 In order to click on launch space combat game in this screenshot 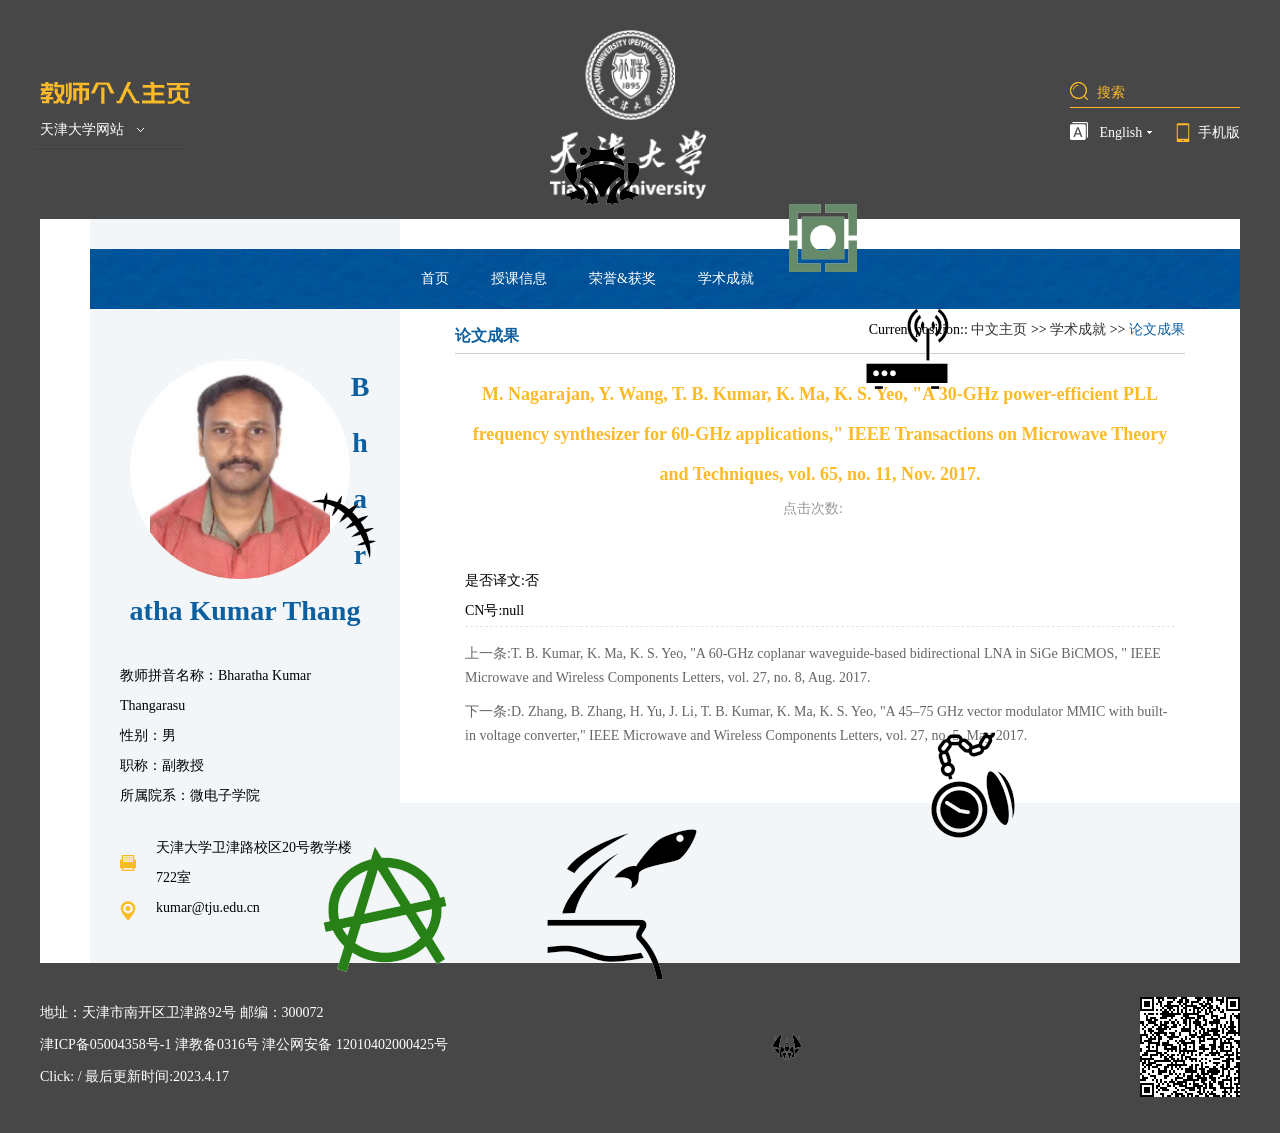, I will do `click(787, 1047)`.